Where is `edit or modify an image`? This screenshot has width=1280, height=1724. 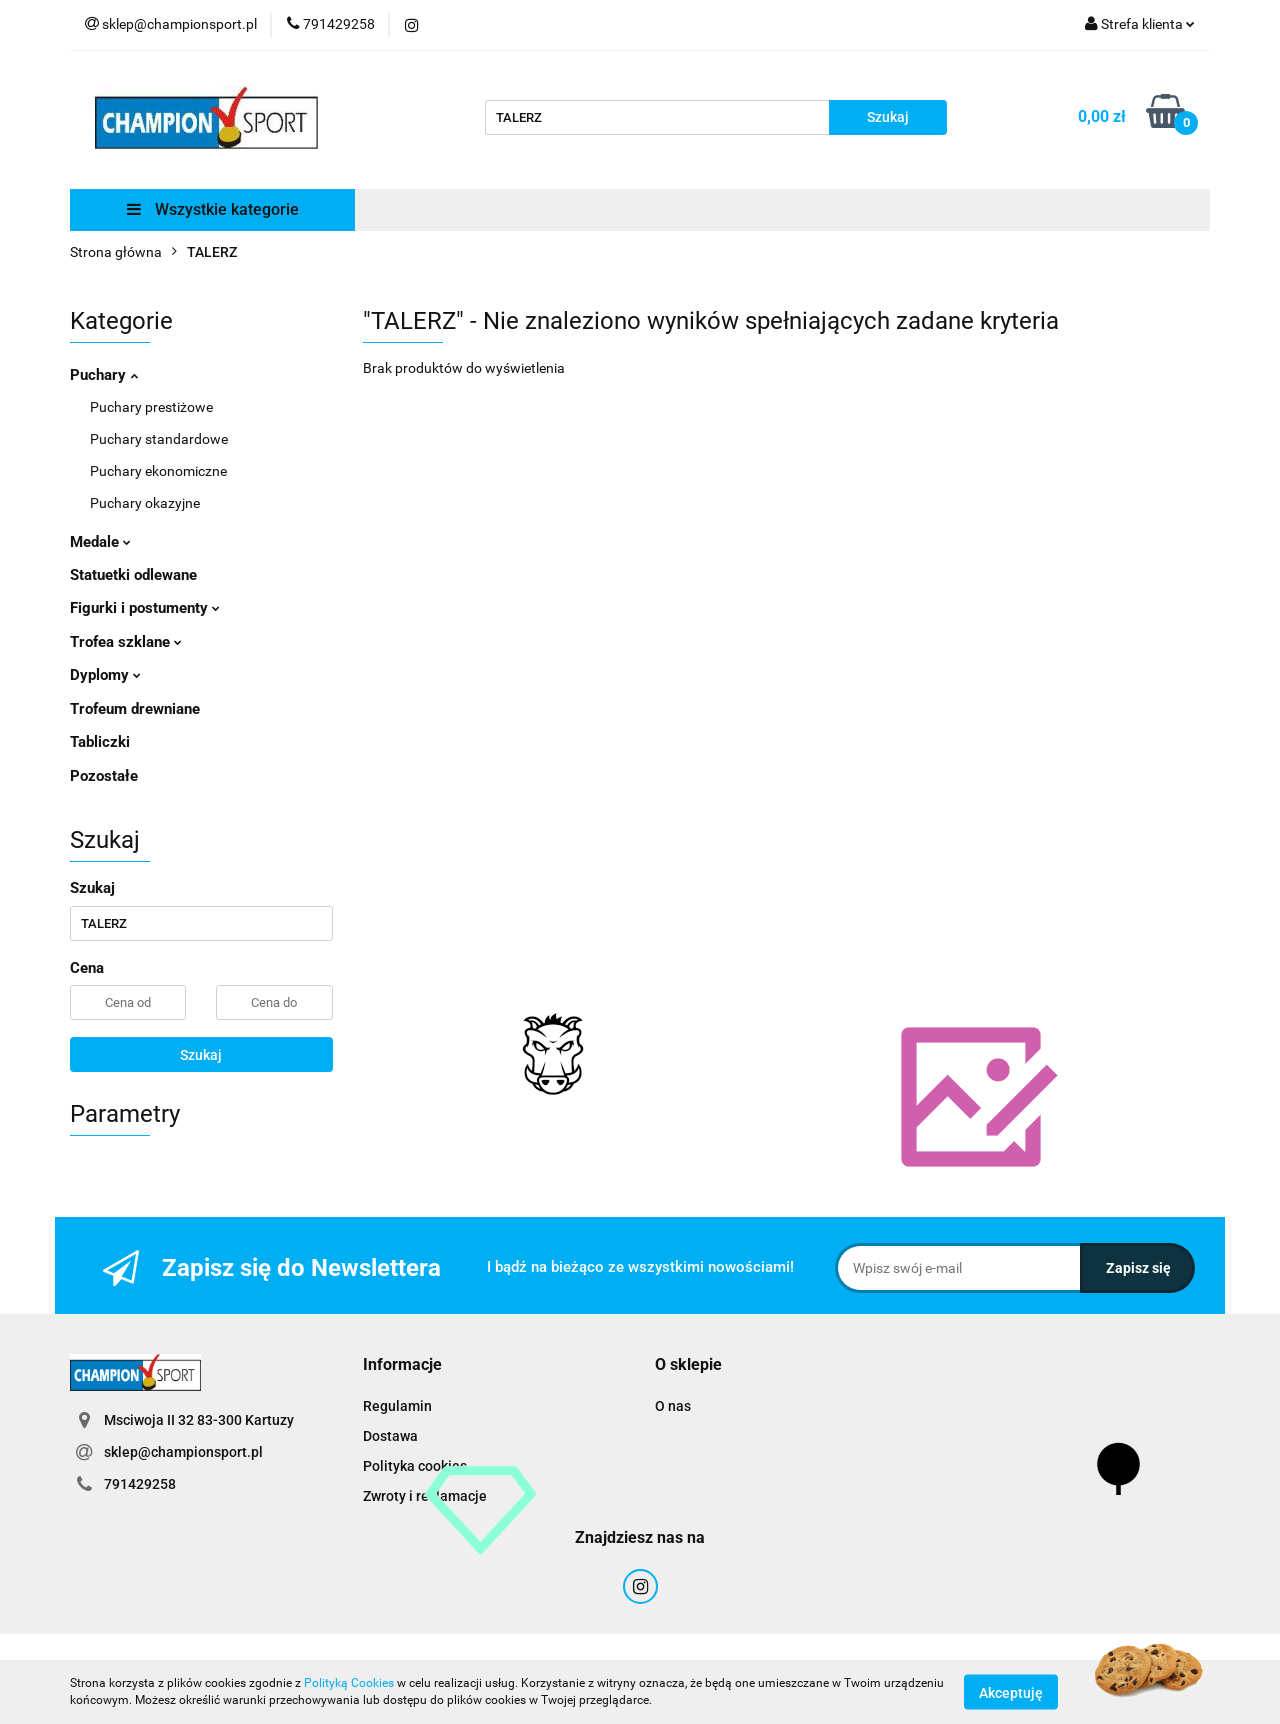
edit or modify an image is located at coordinates (971, 1097).